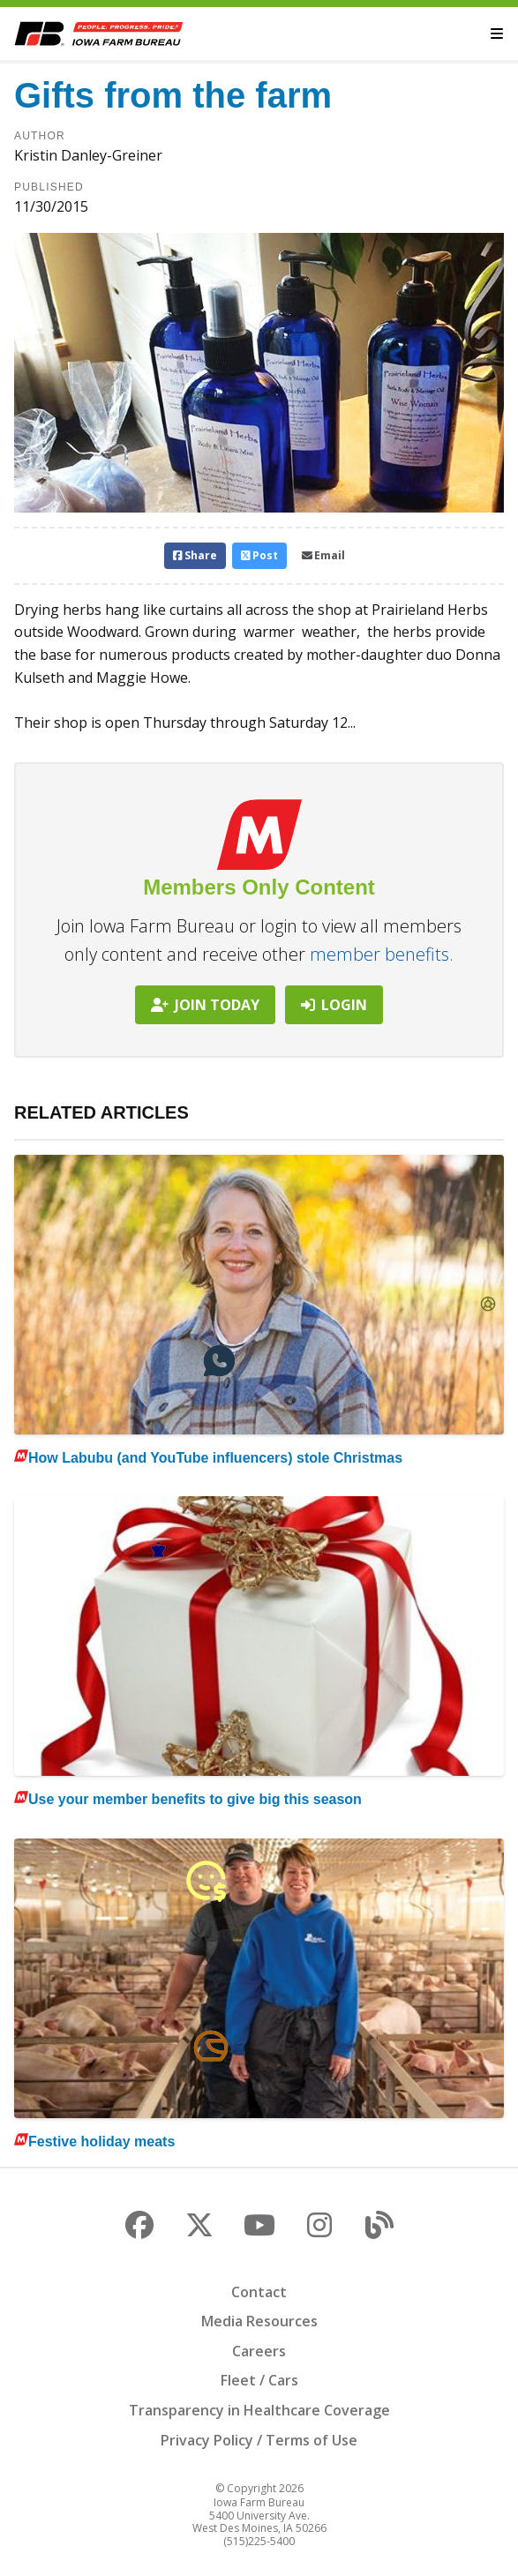 This screenshot has height=2576, width=518. I want to click on access safety or protective gear settings, so click(211, 2046).